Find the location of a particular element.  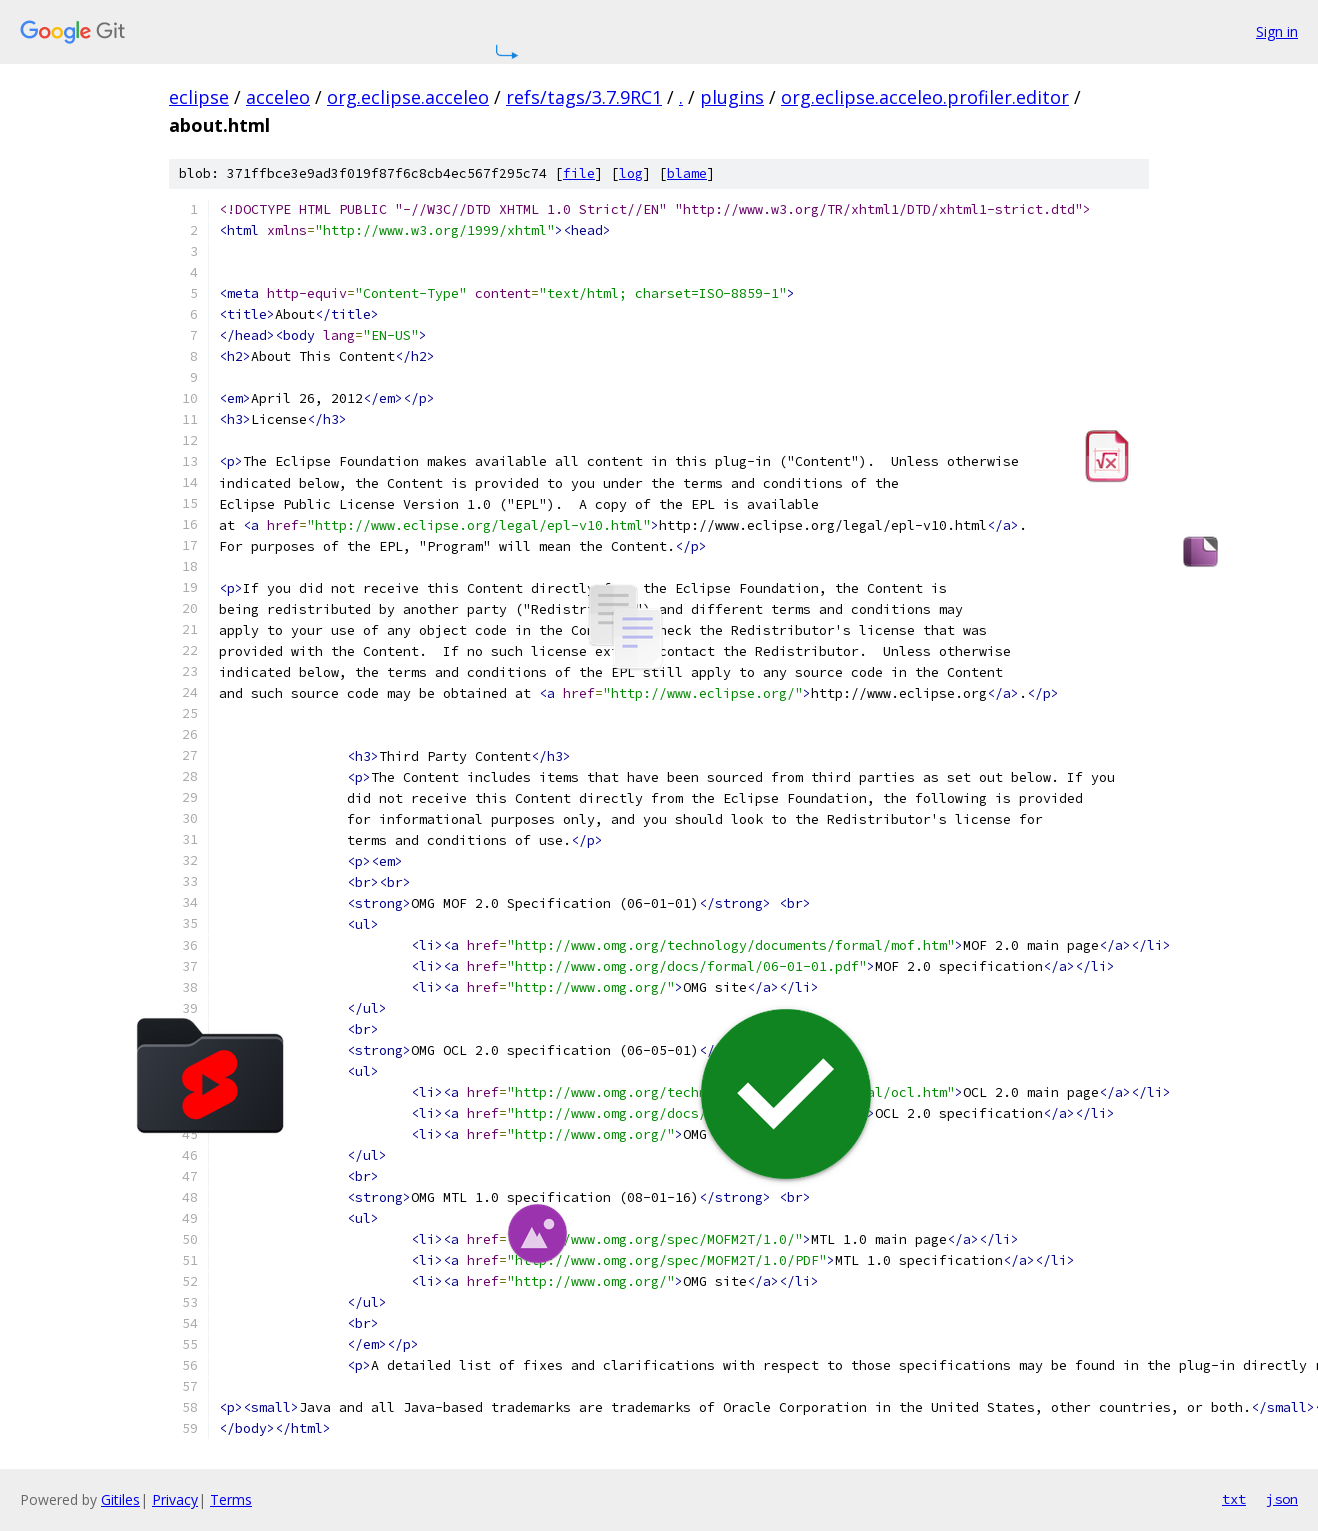

copy selected content to clipboard is located at coordinates (625, 626).